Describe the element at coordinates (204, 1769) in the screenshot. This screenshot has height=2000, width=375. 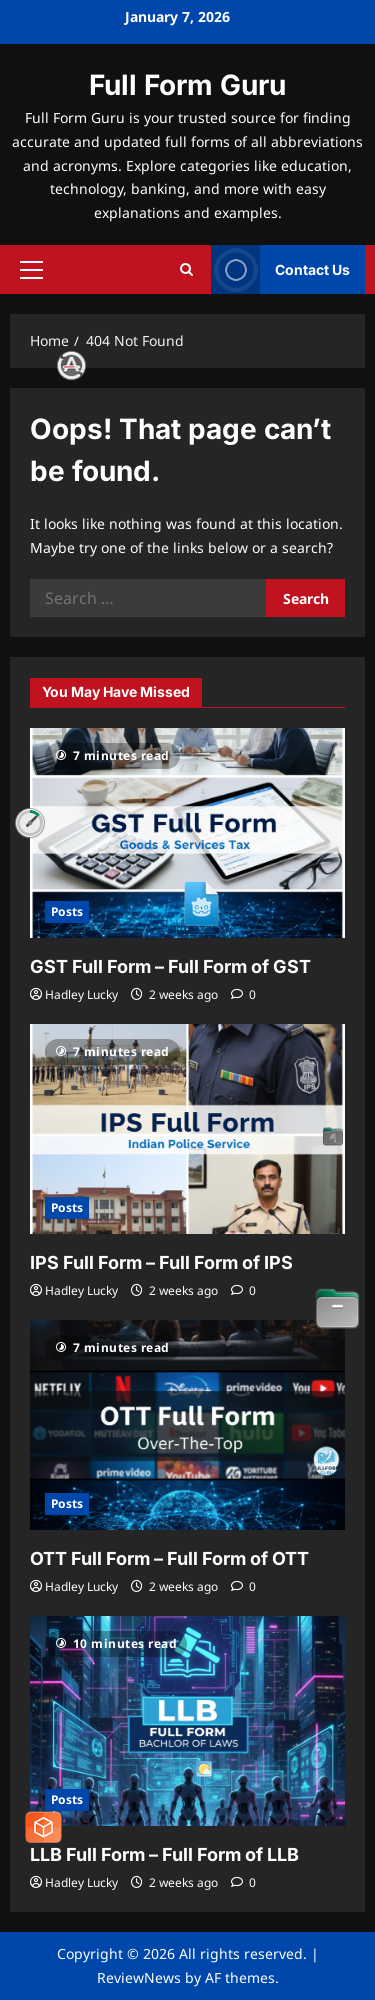
I see `open the weather app` at that location.